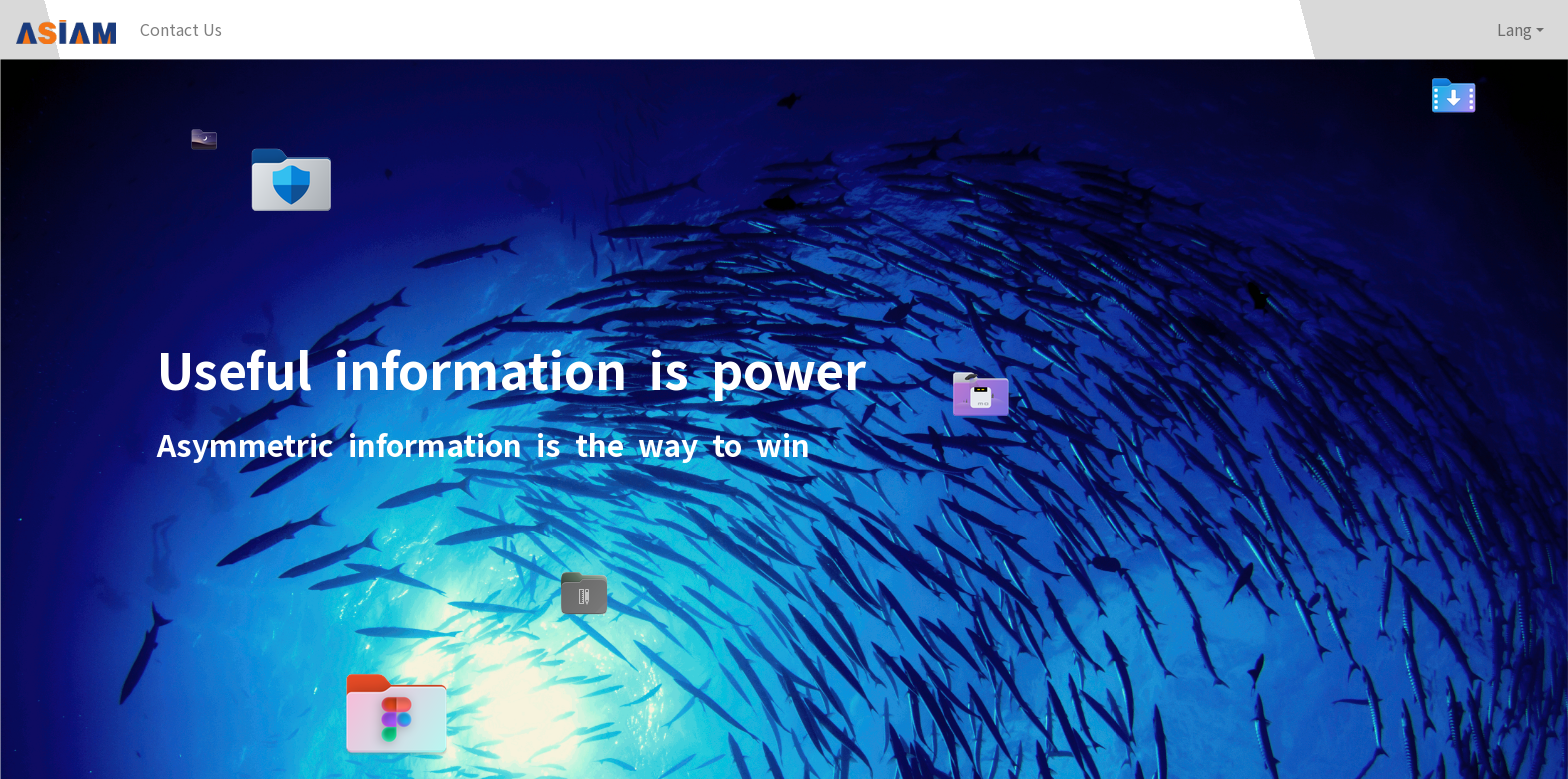 The width and height of the screenshot is (1568, 779). What do you see at coordinates (584, 593) in the screenshot?
I see `open templates folder` at bounding box center [584, 593].